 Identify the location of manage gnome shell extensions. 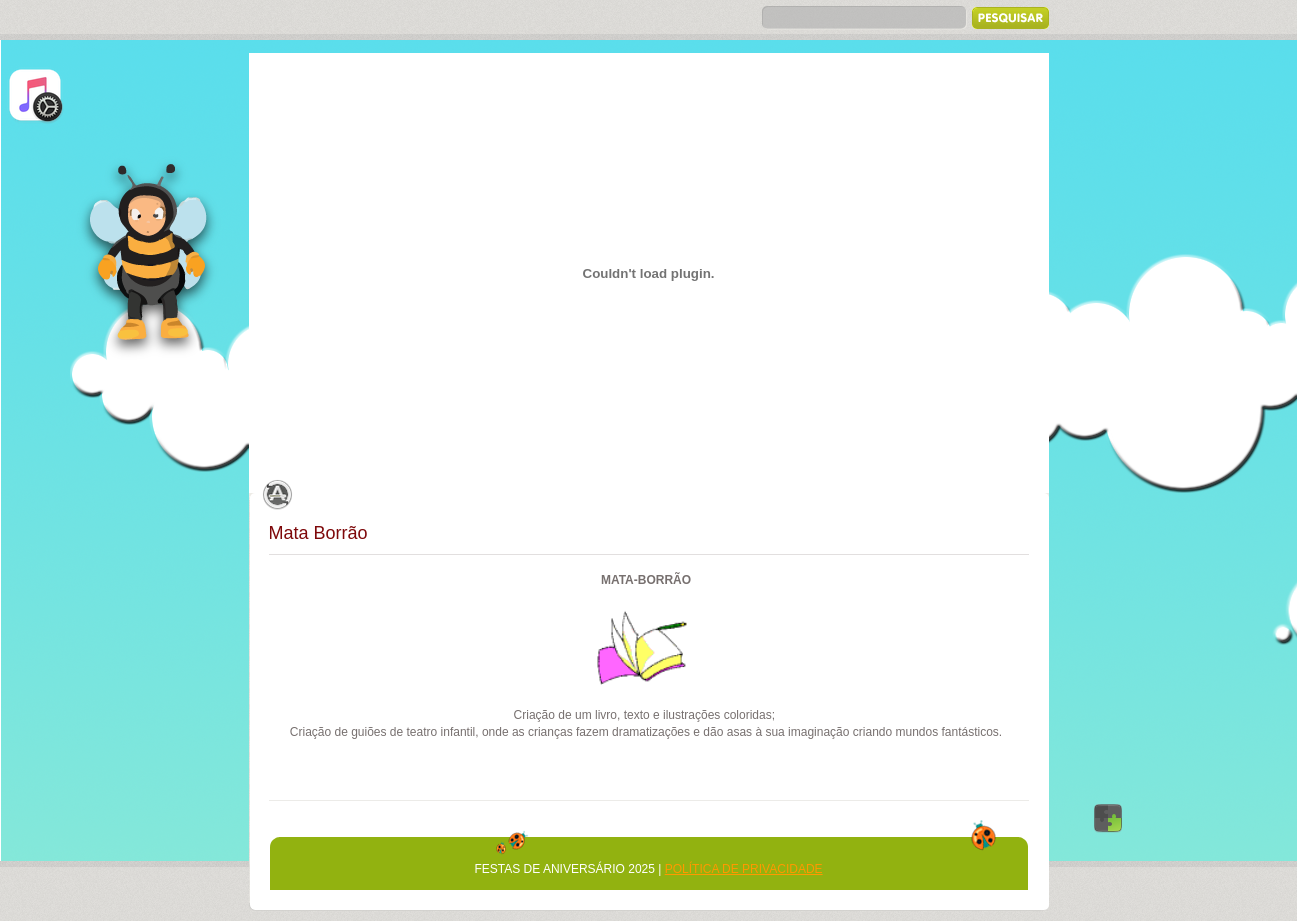
(1108, 818).